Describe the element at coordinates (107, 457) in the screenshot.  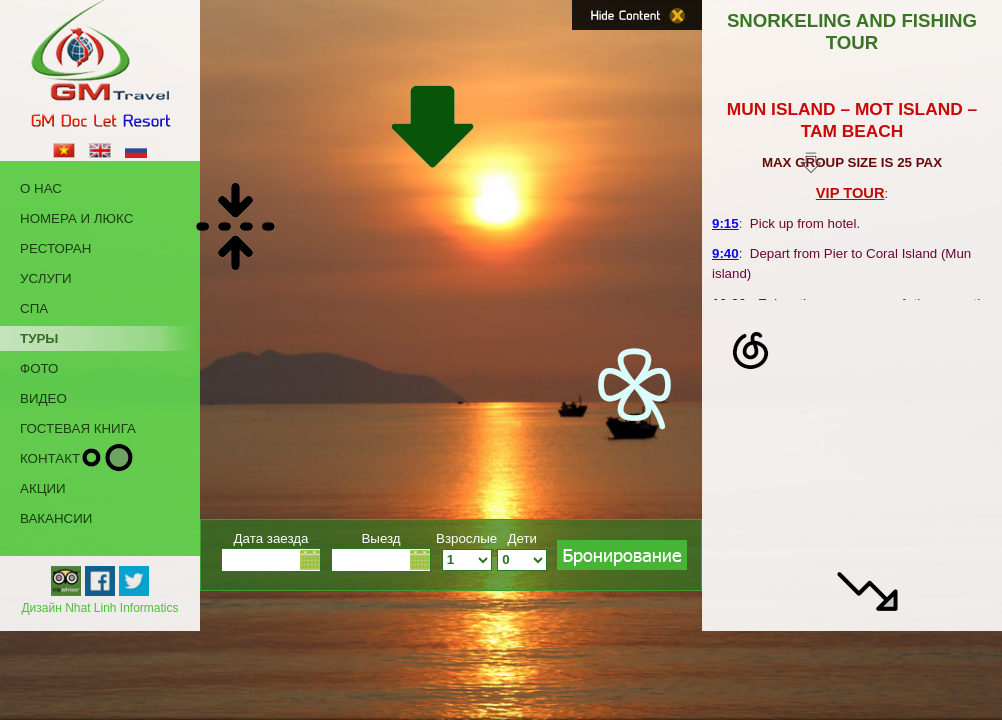
I see `toggle HDR strong mode for photos` at that location.